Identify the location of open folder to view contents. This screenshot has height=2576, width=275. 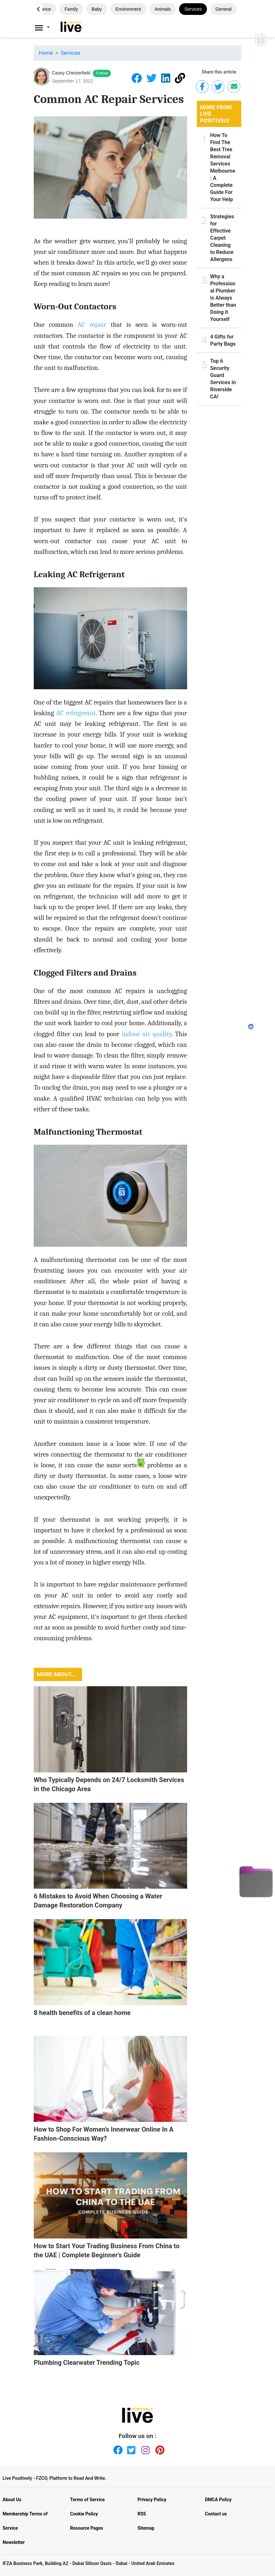
(256, 1882).